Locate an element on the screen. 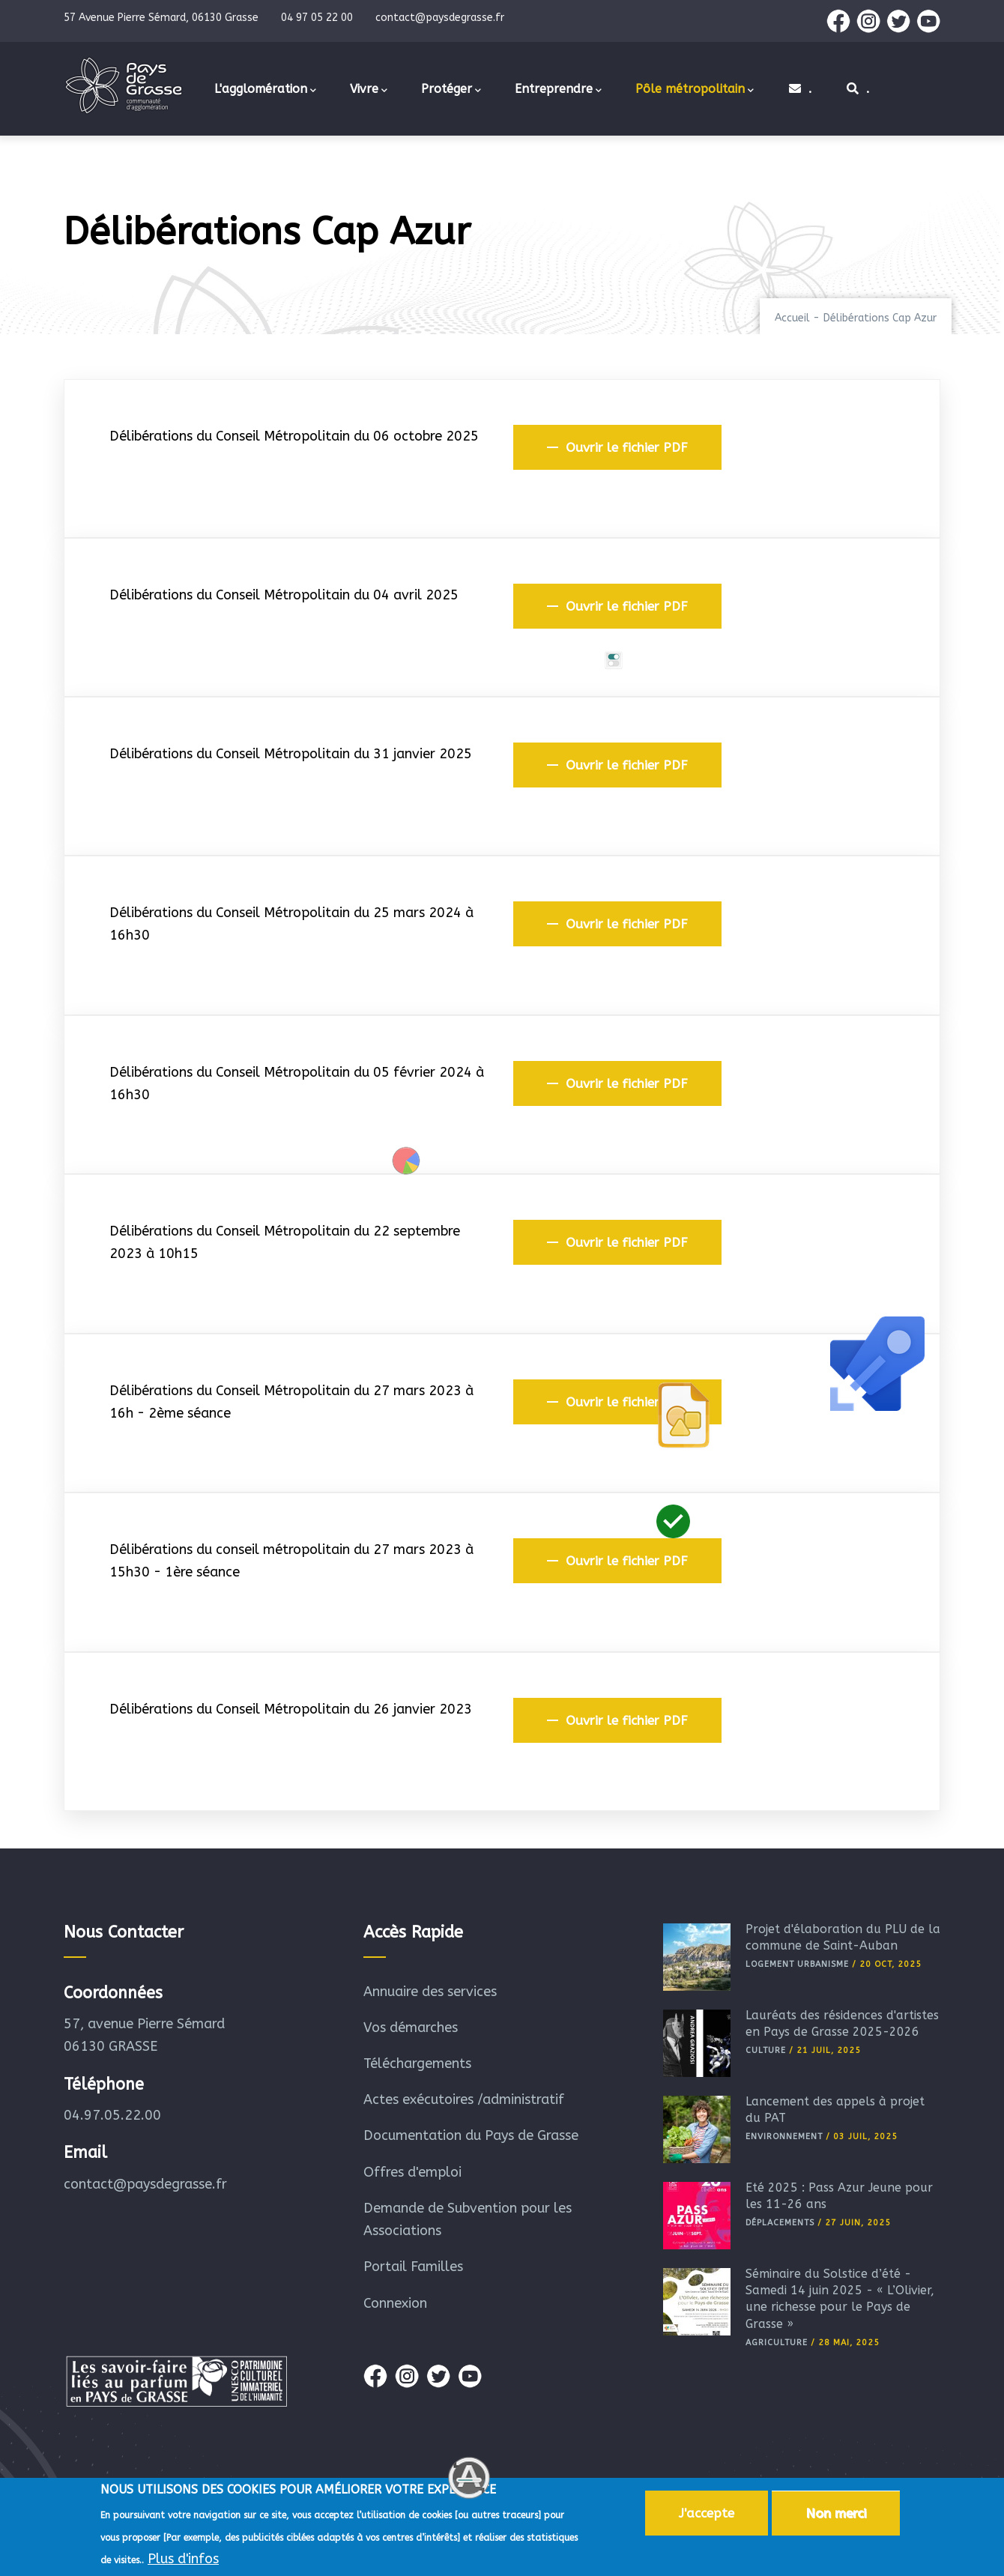  launch the pipelines app is located at coordinates (877, 1364).